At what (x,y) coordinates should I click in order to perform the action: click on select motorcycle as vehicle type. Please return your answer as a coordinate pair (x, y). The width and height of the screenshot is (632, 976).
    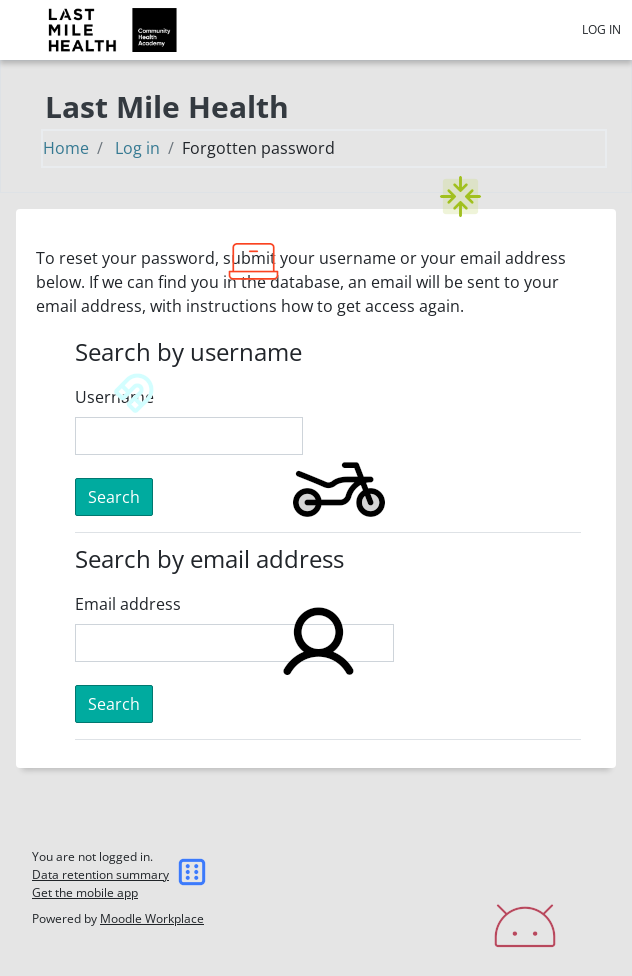
    Looking at the image, I should click on (339, 491).